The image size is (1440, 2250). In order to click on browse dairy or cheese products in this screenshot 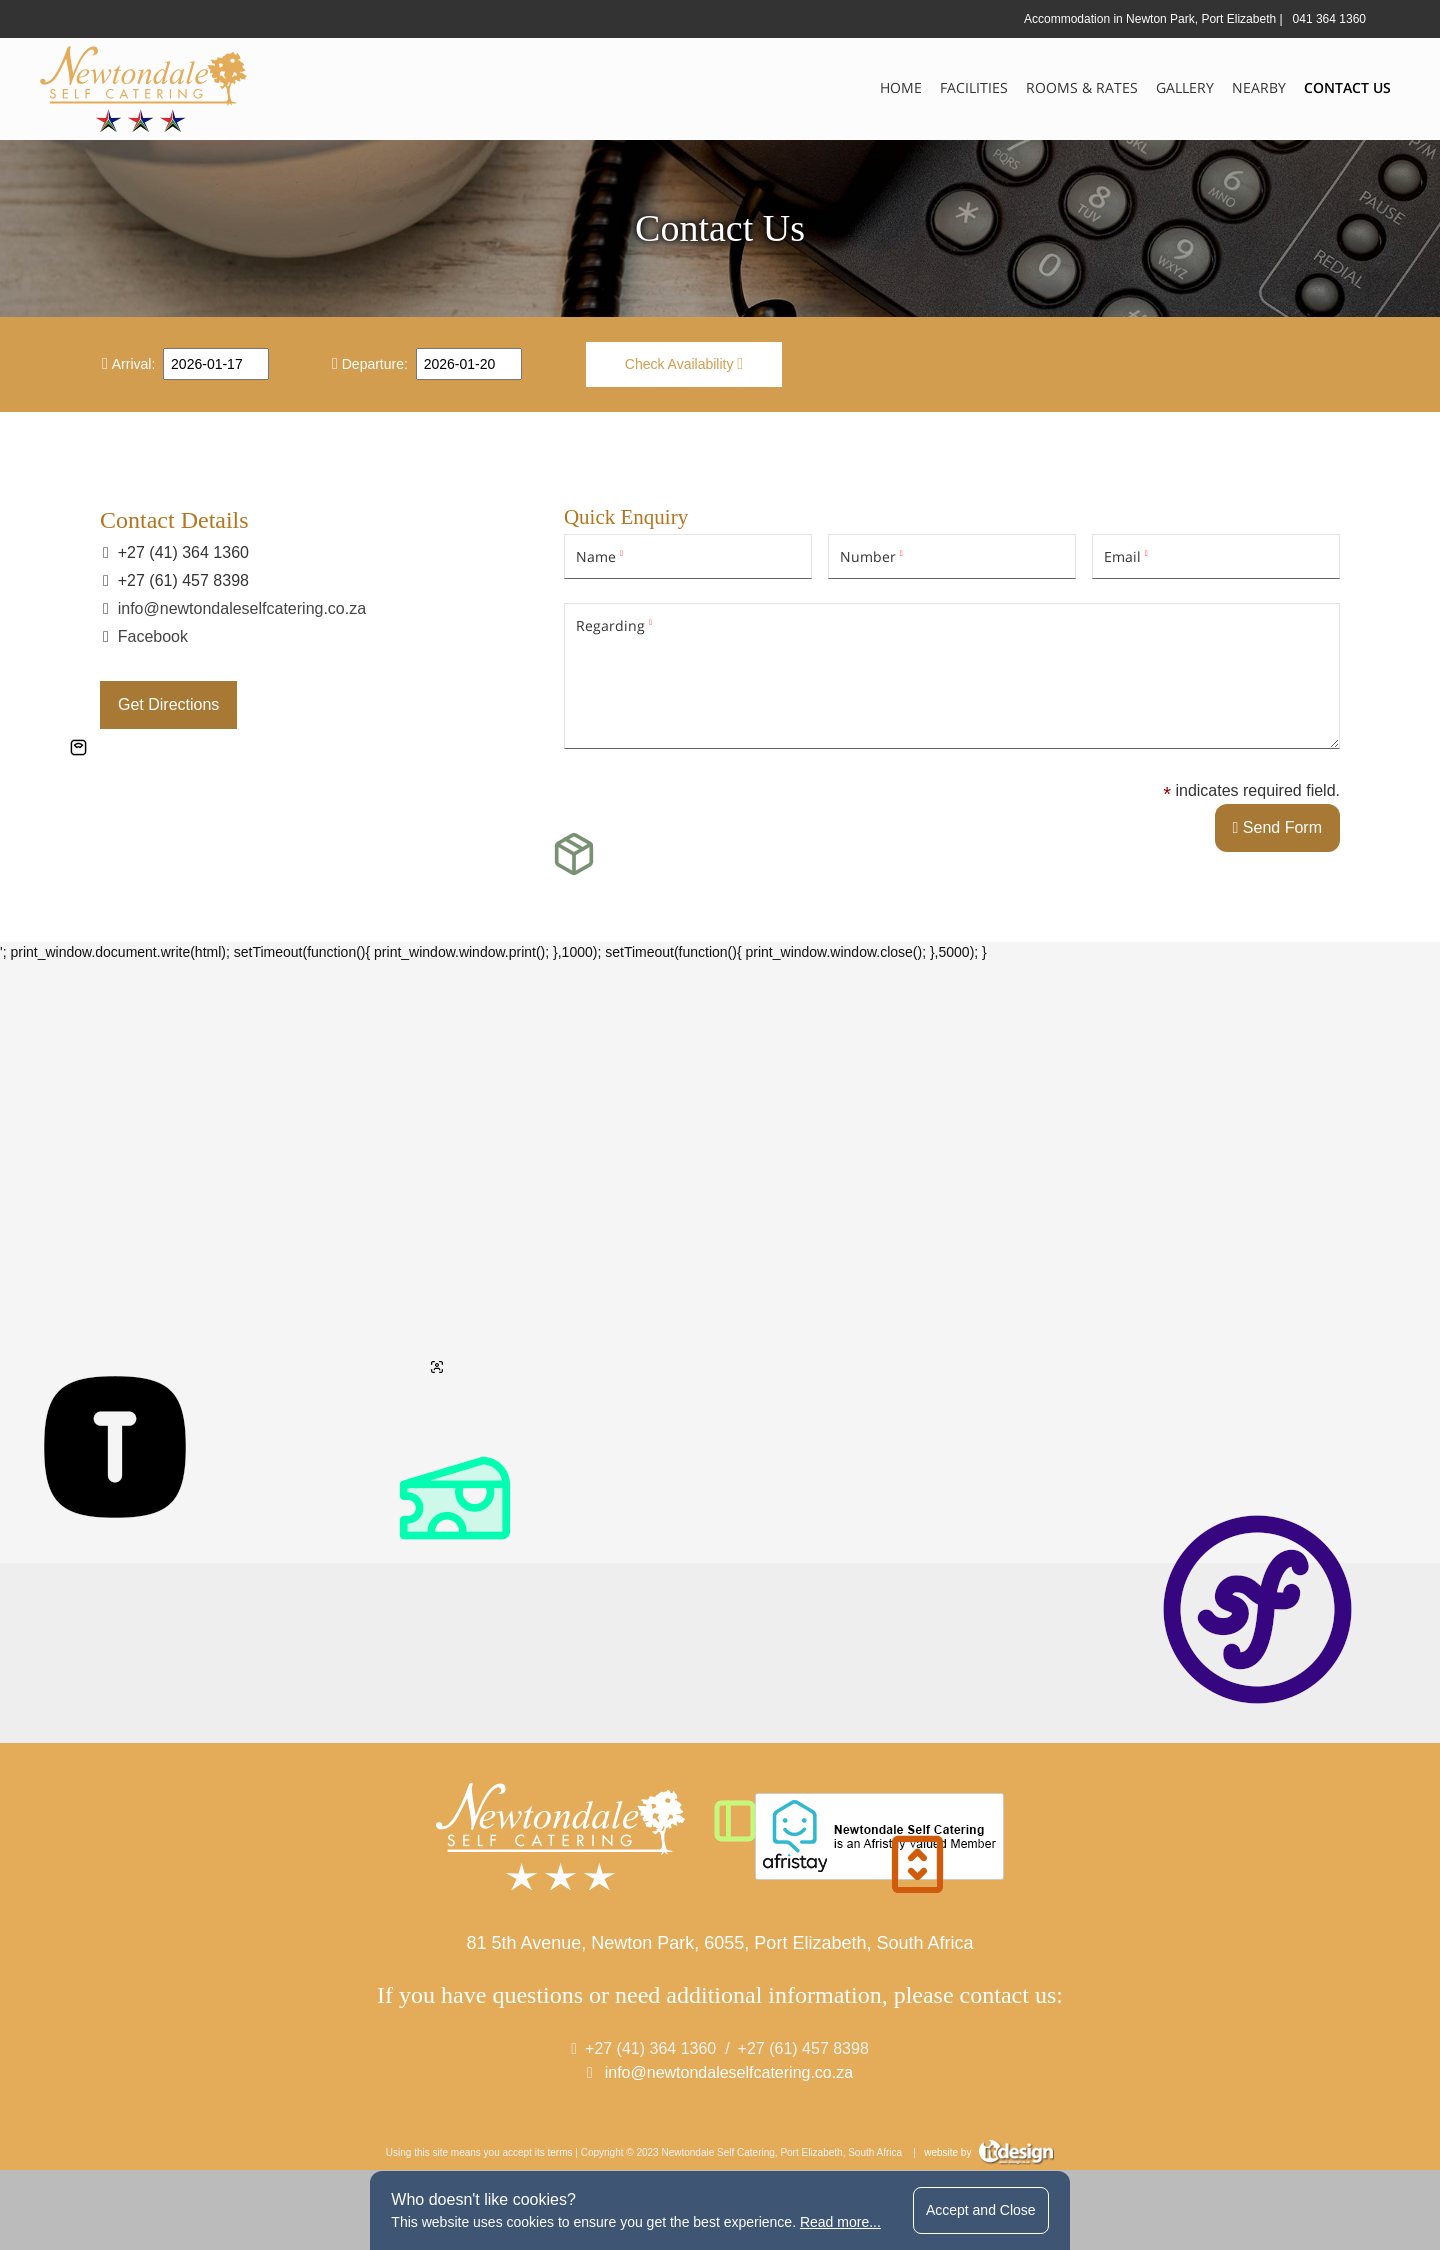, I will do `click(455, 1504)`.